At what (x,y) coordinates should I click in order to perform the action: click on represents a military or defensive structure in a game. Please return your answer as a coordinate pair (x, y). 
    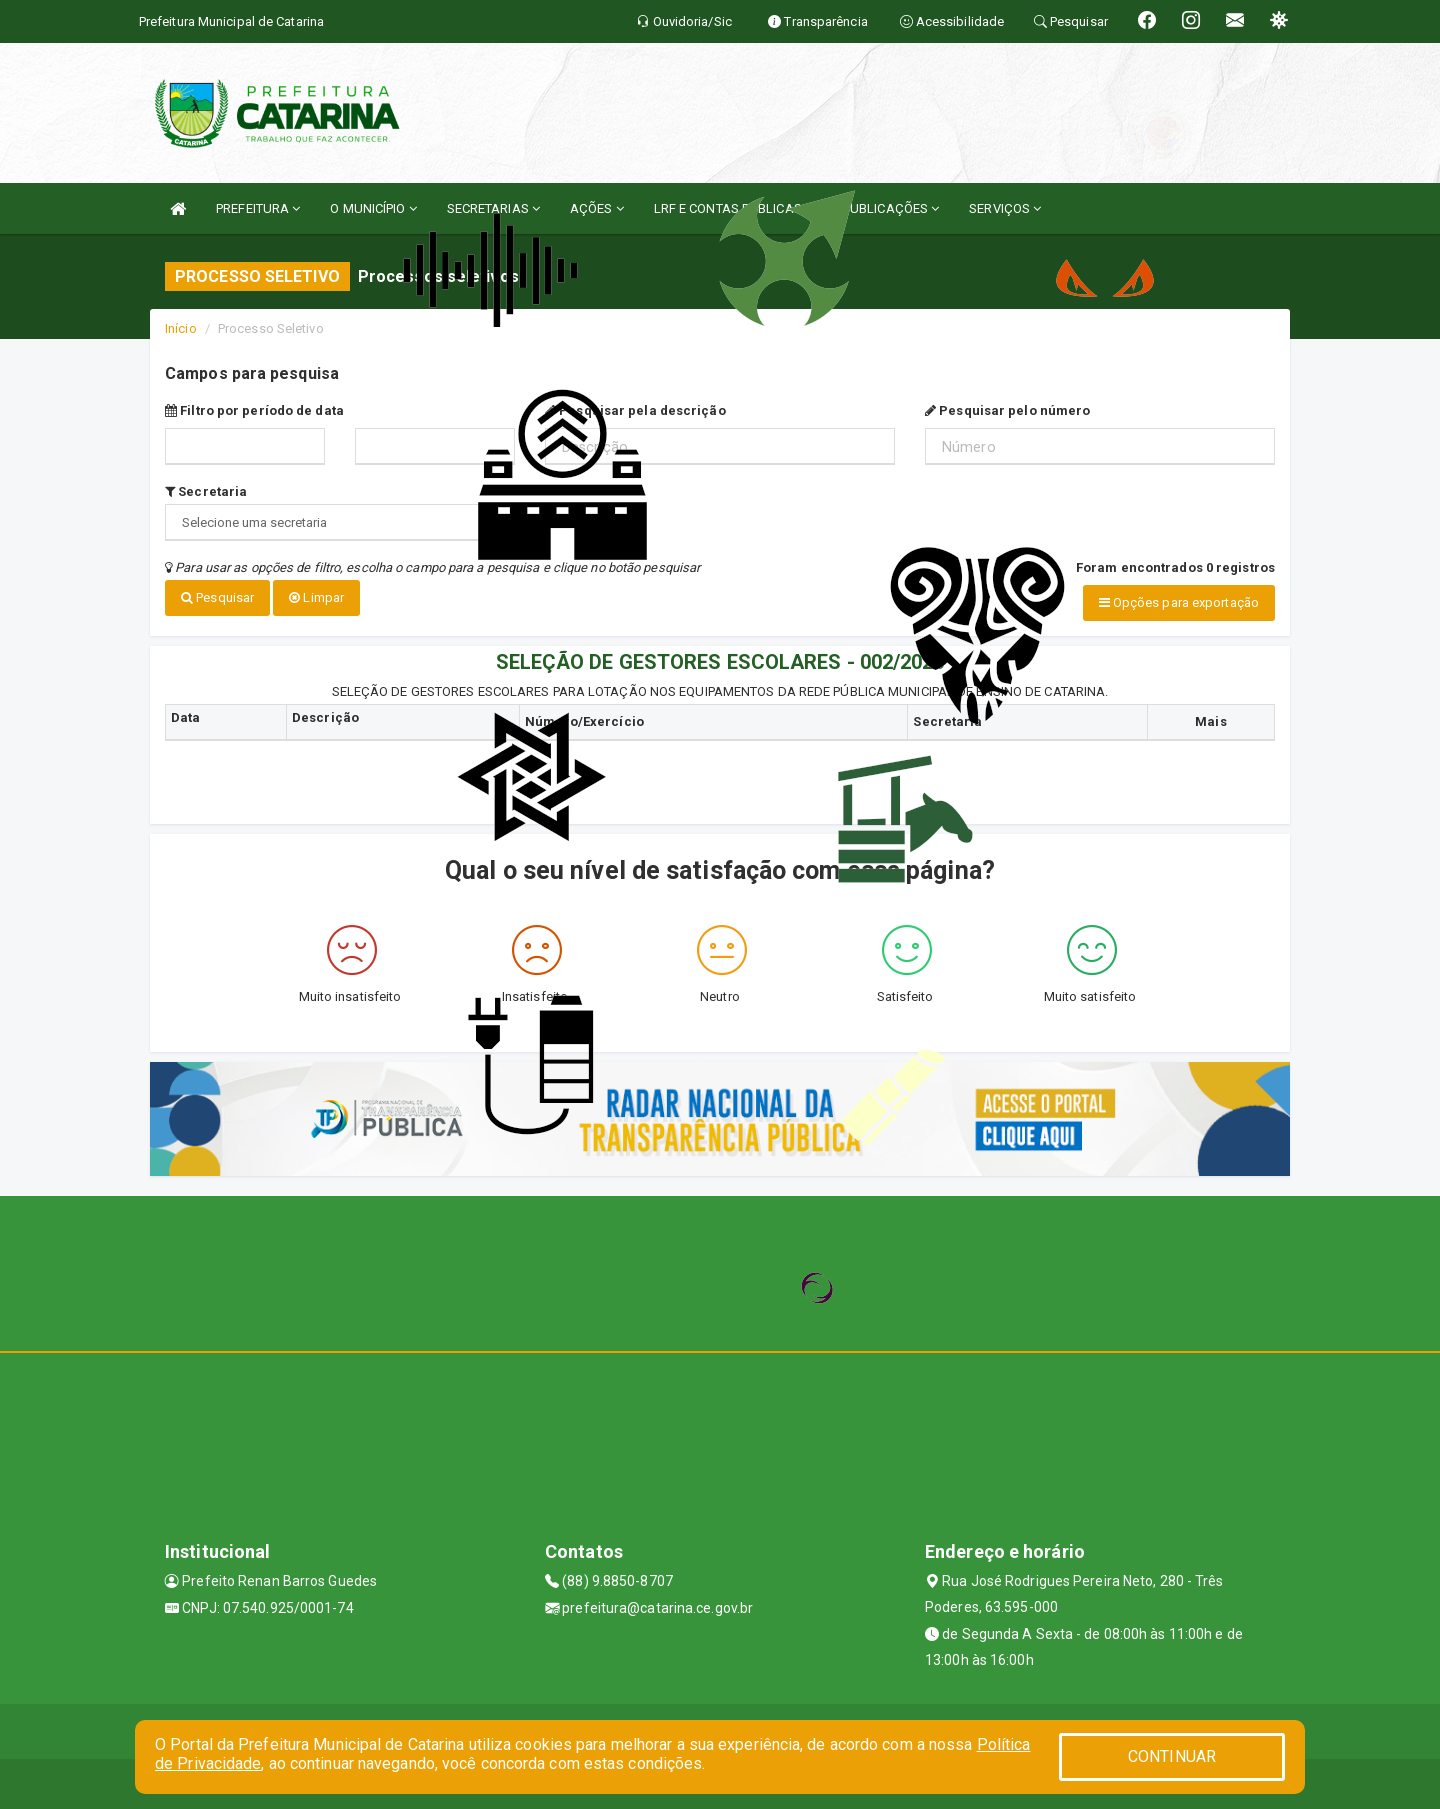
    Looking at the image, I should click on (562, 475).